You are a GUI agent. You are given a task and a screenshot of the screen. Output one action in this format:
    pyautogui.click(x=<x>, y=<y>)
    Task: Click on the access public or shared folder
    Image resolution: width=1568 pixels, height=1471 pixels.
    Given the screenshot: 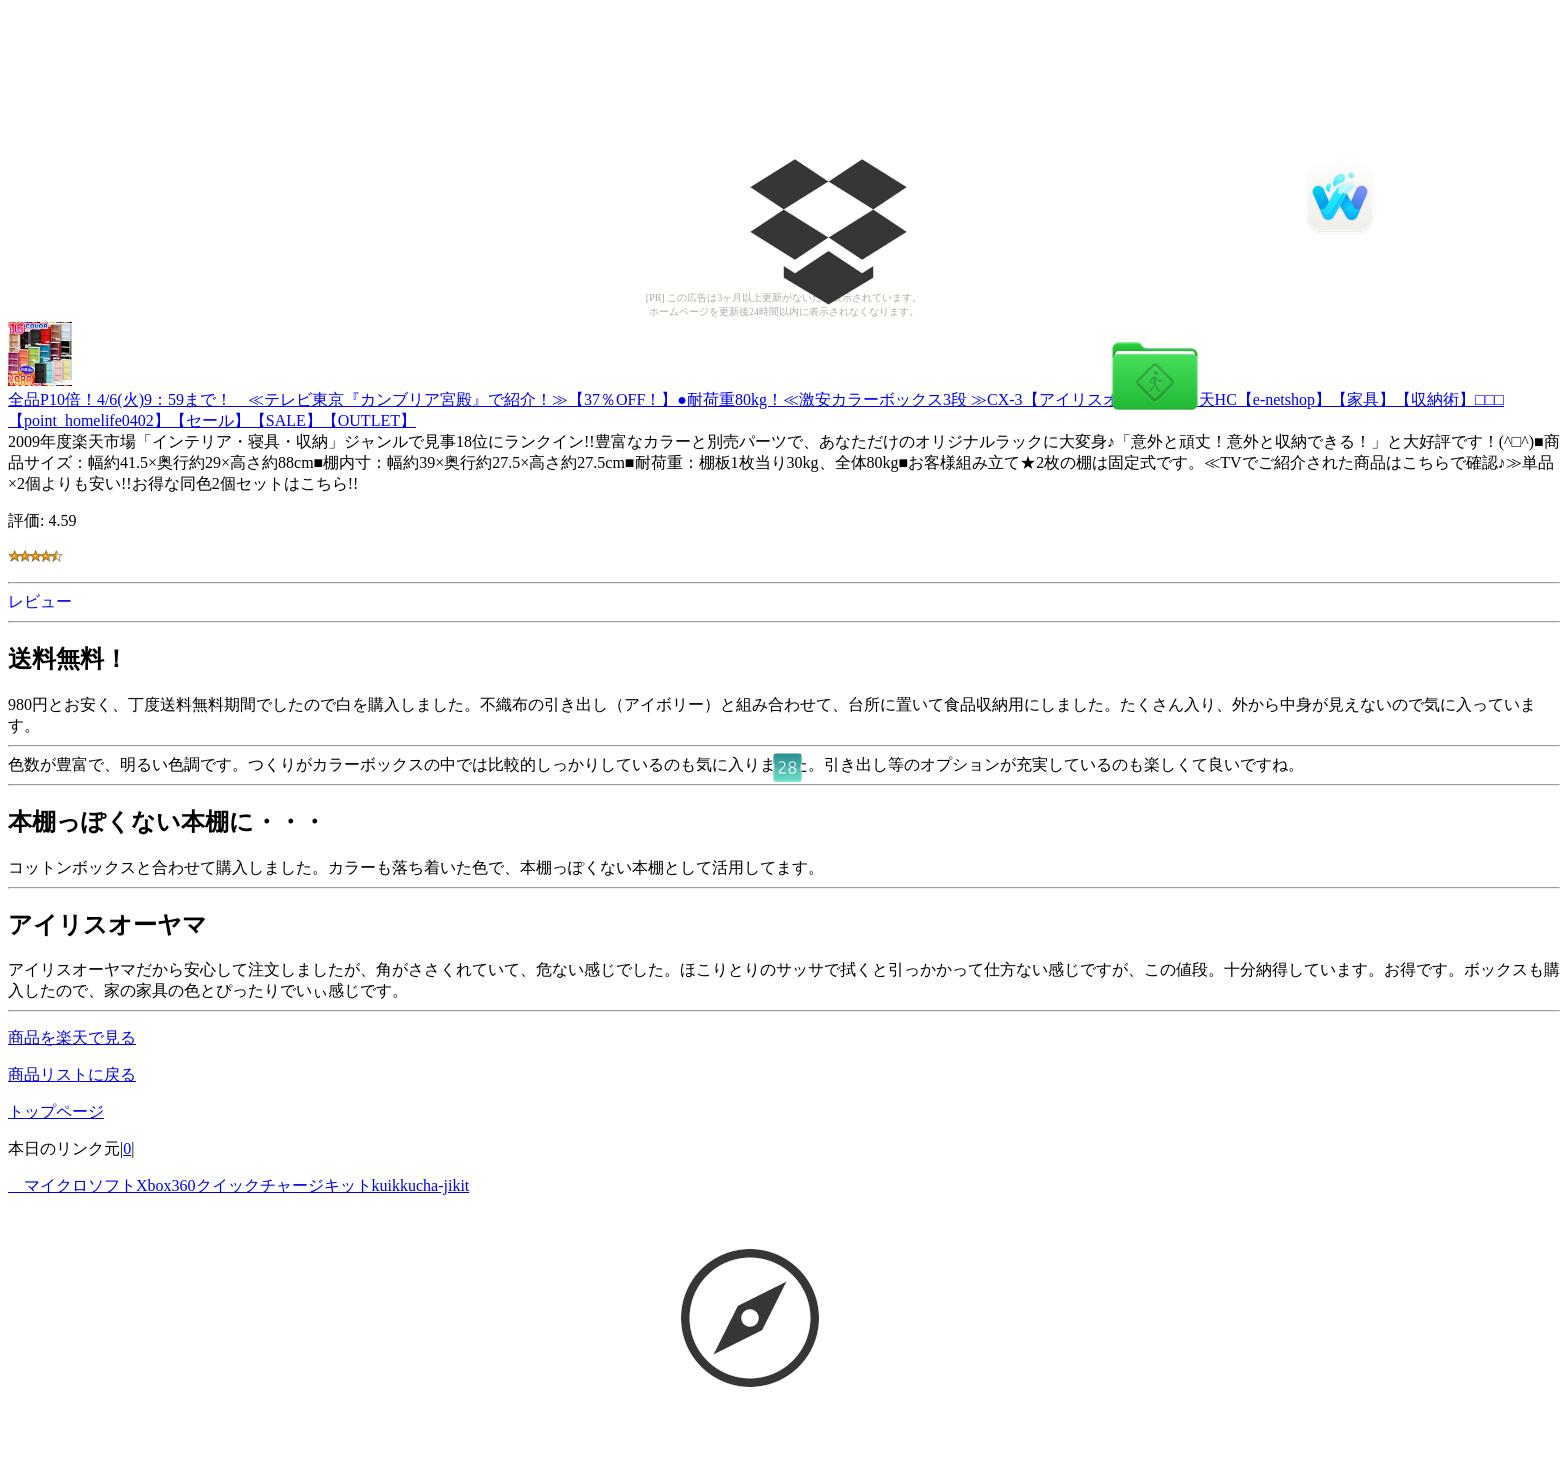 What is the action you would take?
    pyautogui.click(x=1155, y=376)
    